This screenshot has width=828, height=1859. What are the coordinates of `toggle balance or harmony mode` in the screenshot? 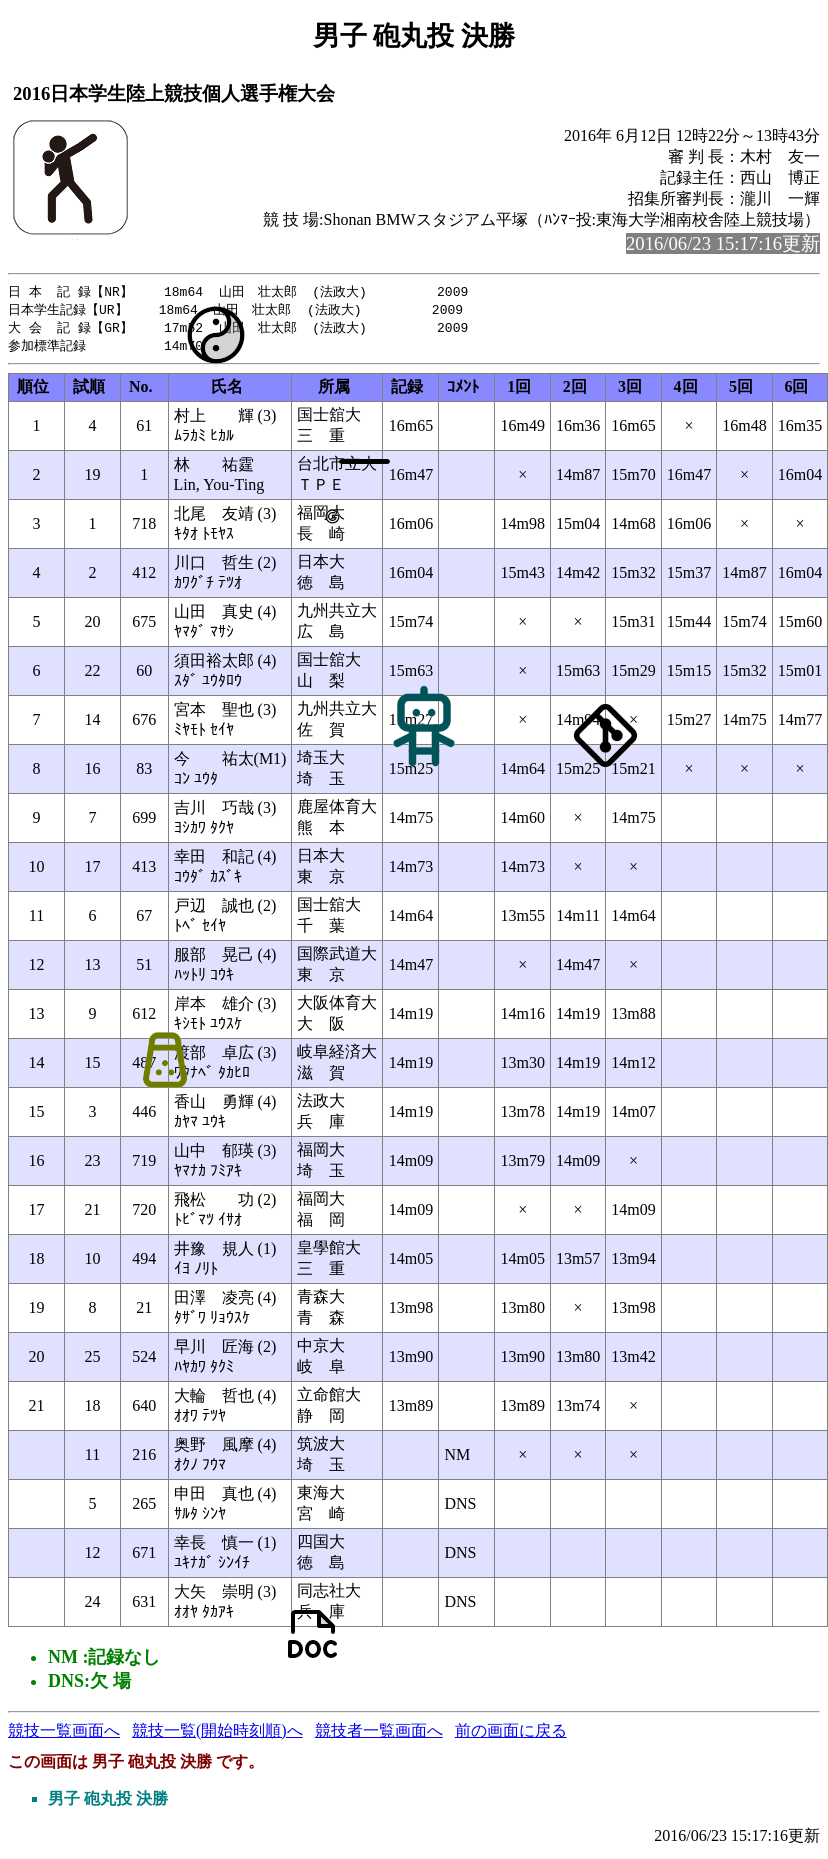 It's located at (216, 335).